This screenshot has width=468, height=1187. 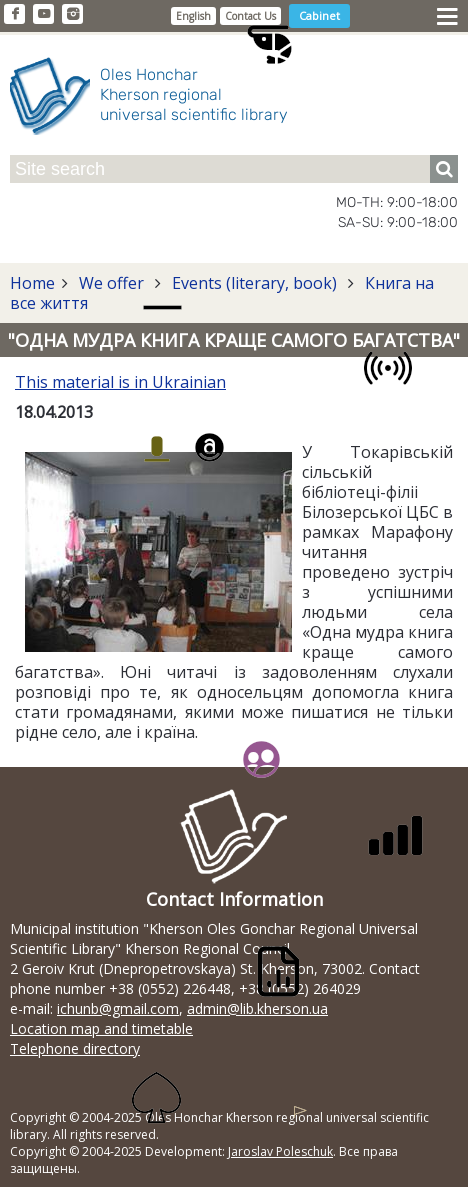 I want to click on indicates cellular signal strength, so click(x=395, y=835).